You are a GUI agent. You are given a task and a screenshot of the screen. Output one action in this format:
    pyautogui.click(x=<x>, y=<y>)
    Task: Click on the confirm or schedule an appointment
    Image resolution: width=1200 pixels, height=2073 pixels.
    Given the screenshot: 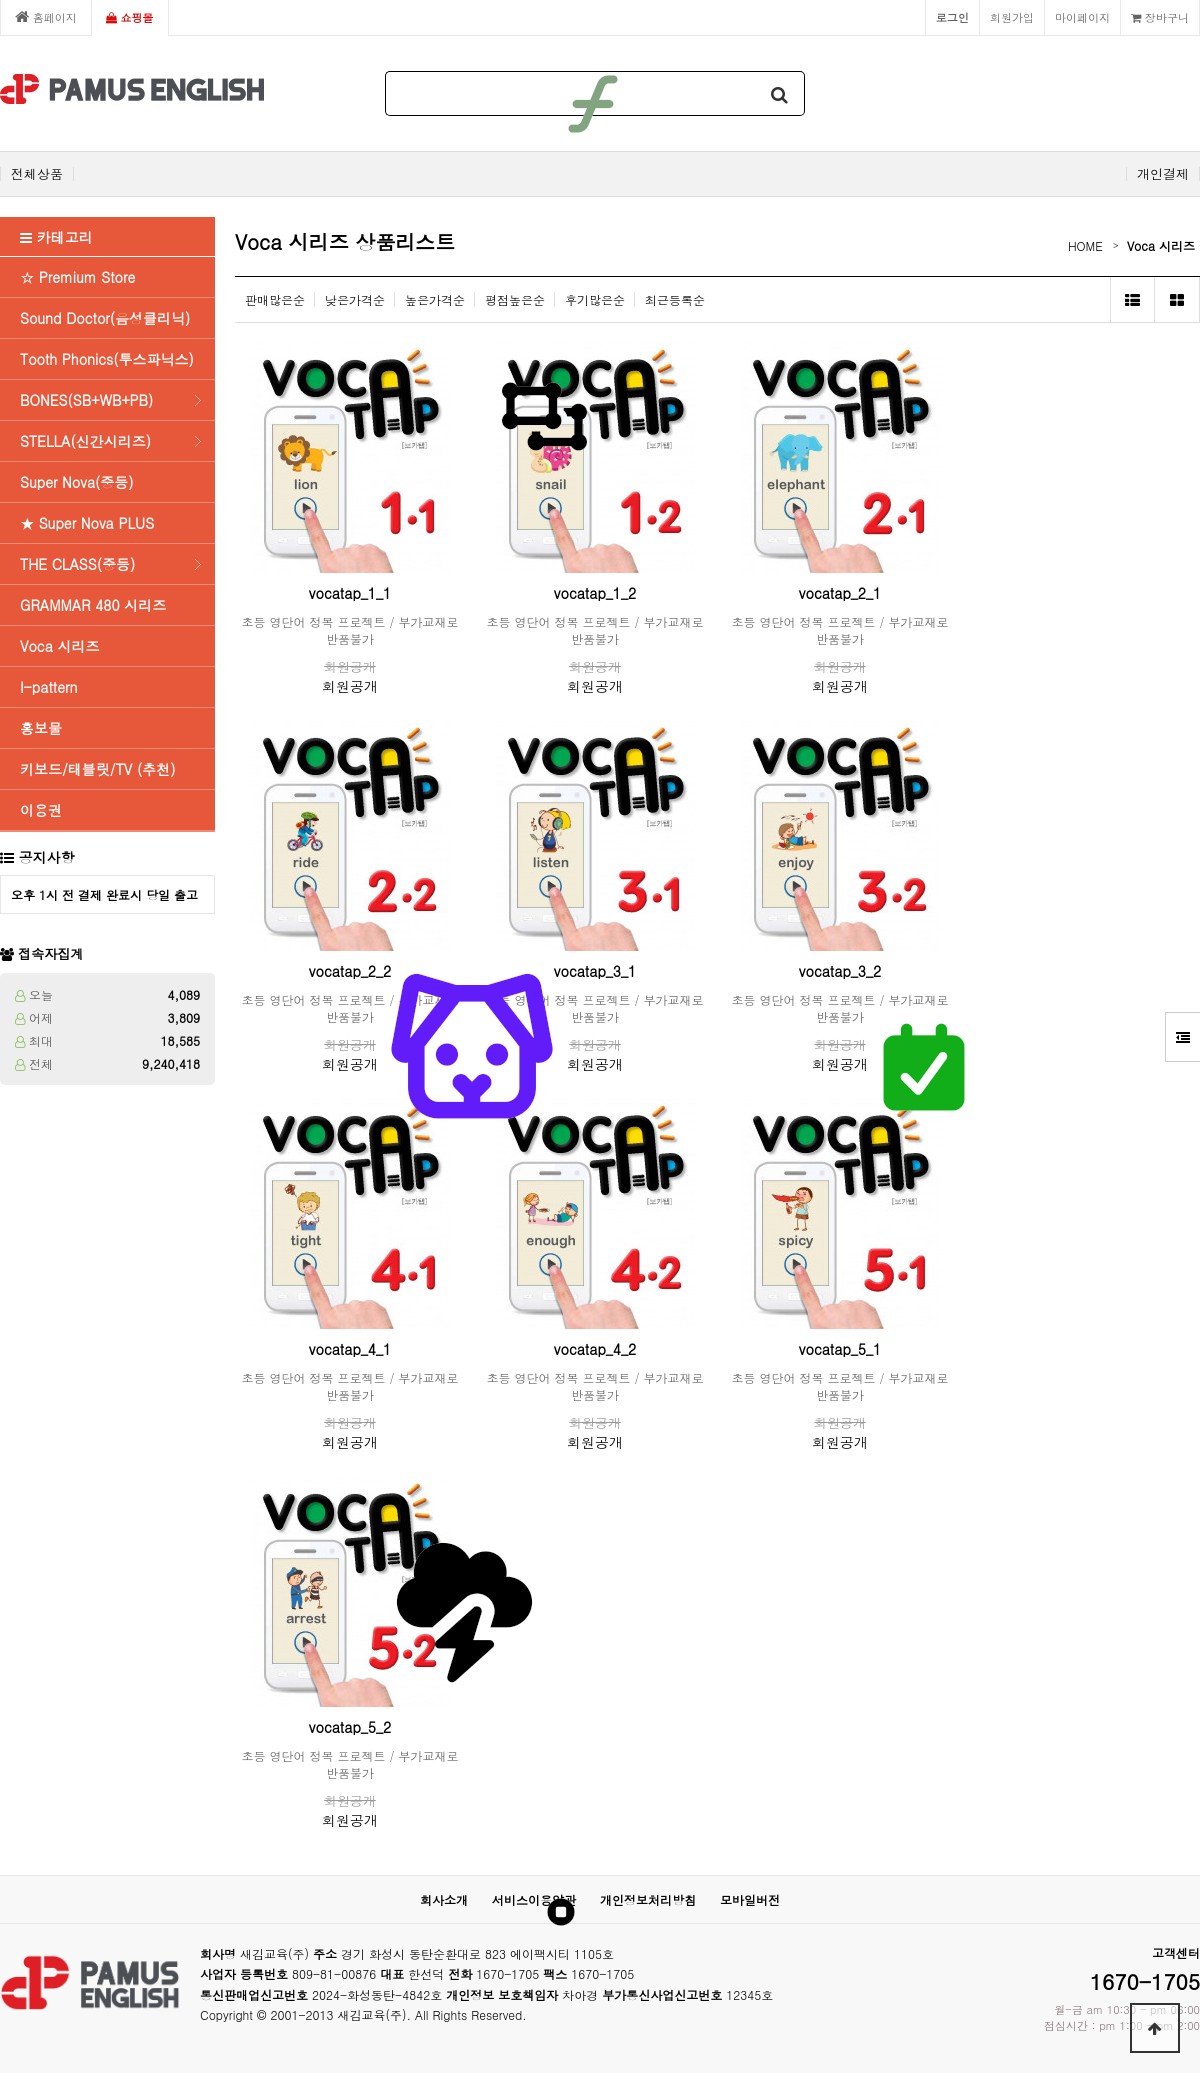 What is the action you would take?
    pyautogui.click(x=924, y=1070)
    